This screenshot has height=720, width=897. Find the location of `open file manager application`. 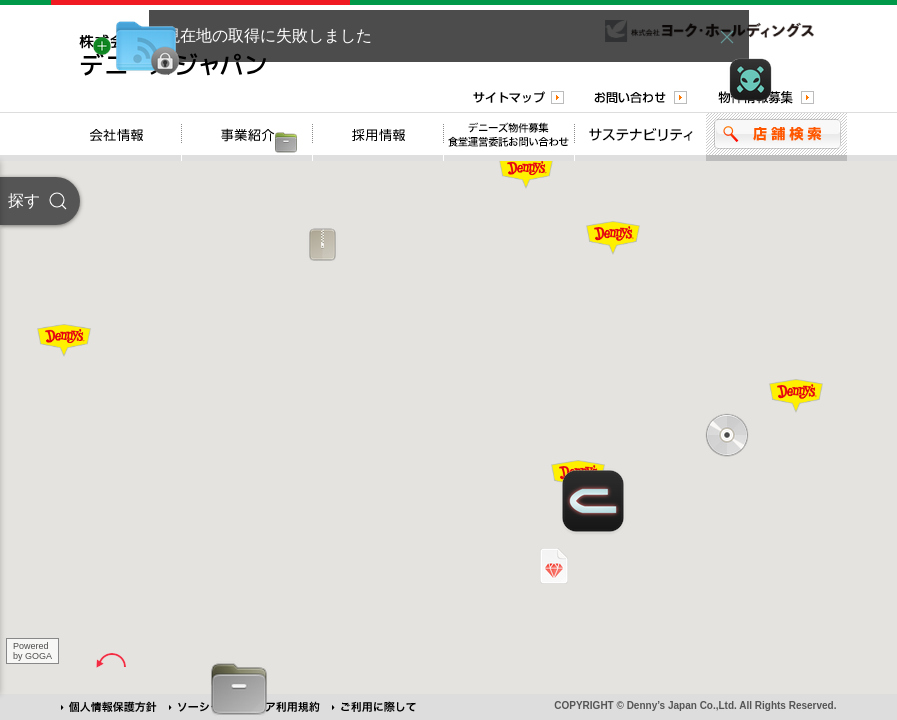

open file manager application is located at coordinates (286, 142).